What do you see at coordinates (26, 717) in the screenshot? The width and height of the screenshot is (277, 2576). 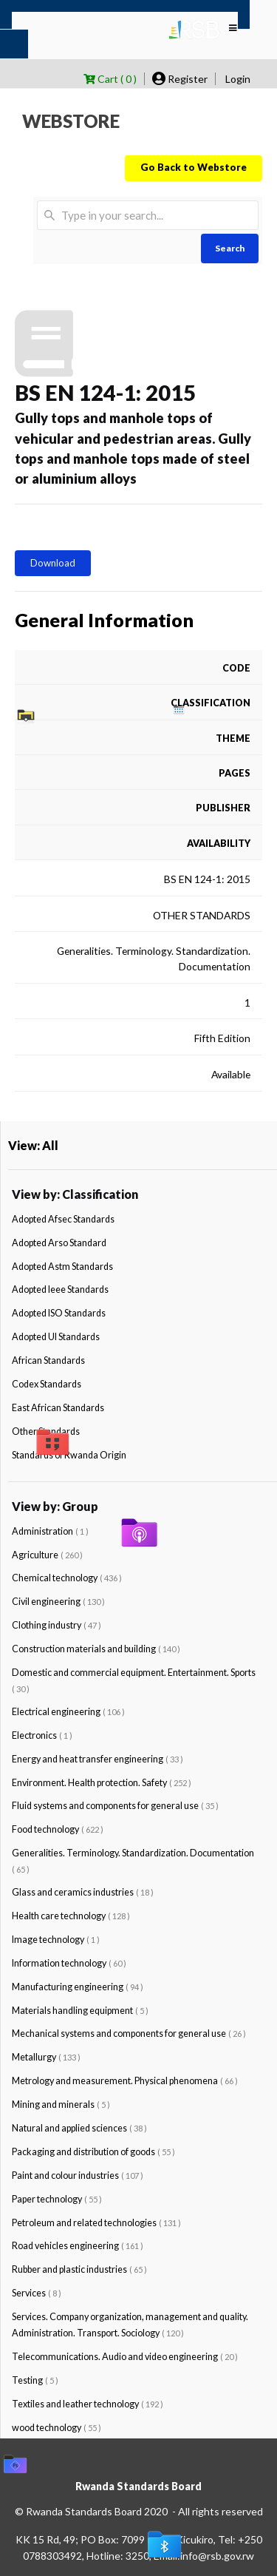 I see `folder for pokémon ultra ball collection or game assets` at bounding box center [26, 717].